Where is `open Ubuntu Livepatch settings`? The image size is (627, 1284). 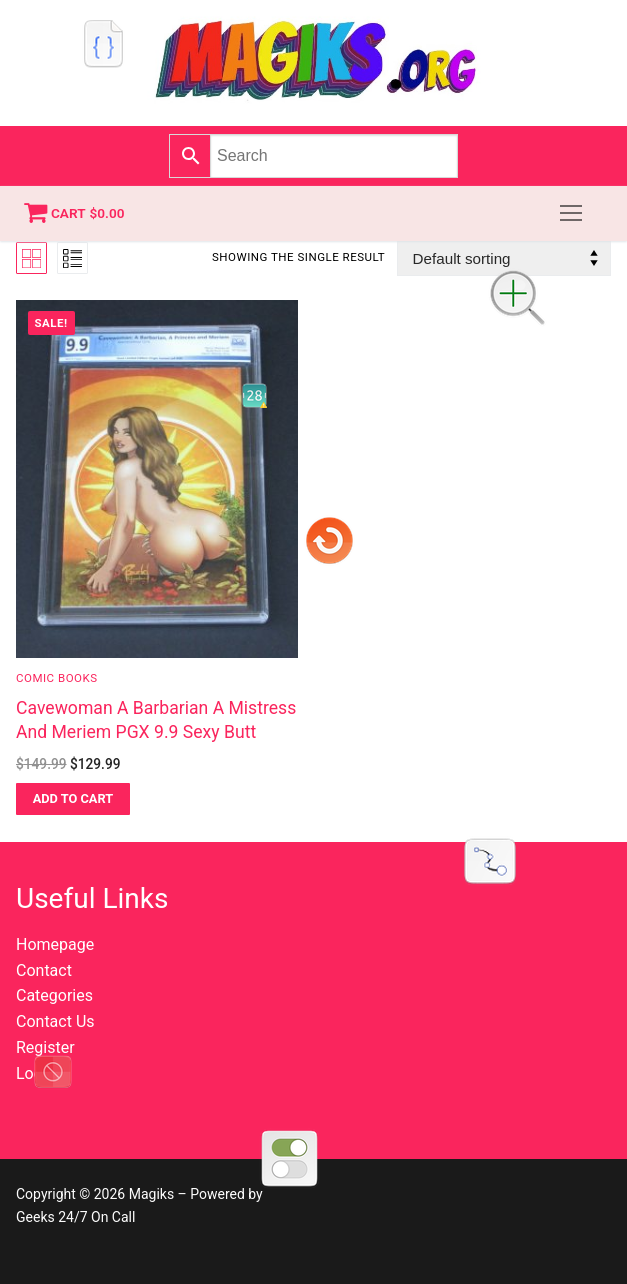 open Ubuntu Livepatch settings is located at coordinates (329, 540).